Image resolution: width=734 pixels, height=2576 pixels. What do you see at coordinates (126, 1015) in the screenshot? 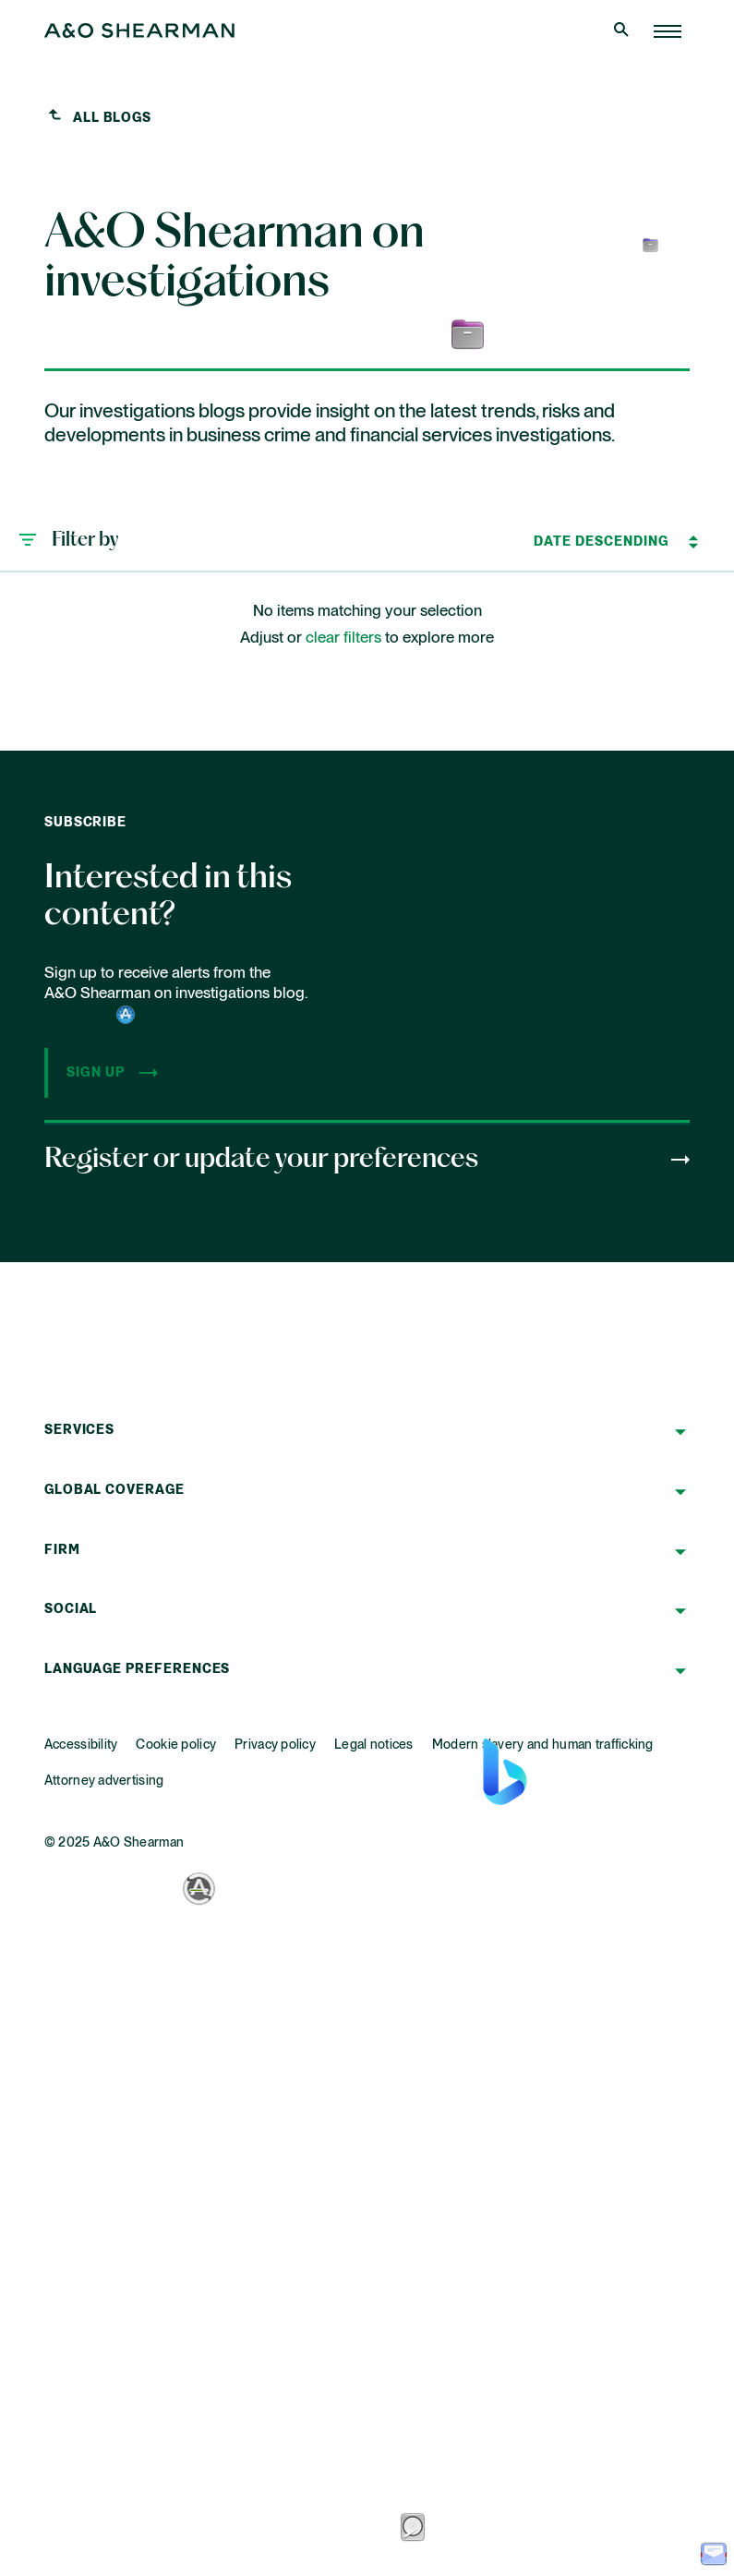
I see `open software properties or driver settings` at bounding box center [126, 1015].